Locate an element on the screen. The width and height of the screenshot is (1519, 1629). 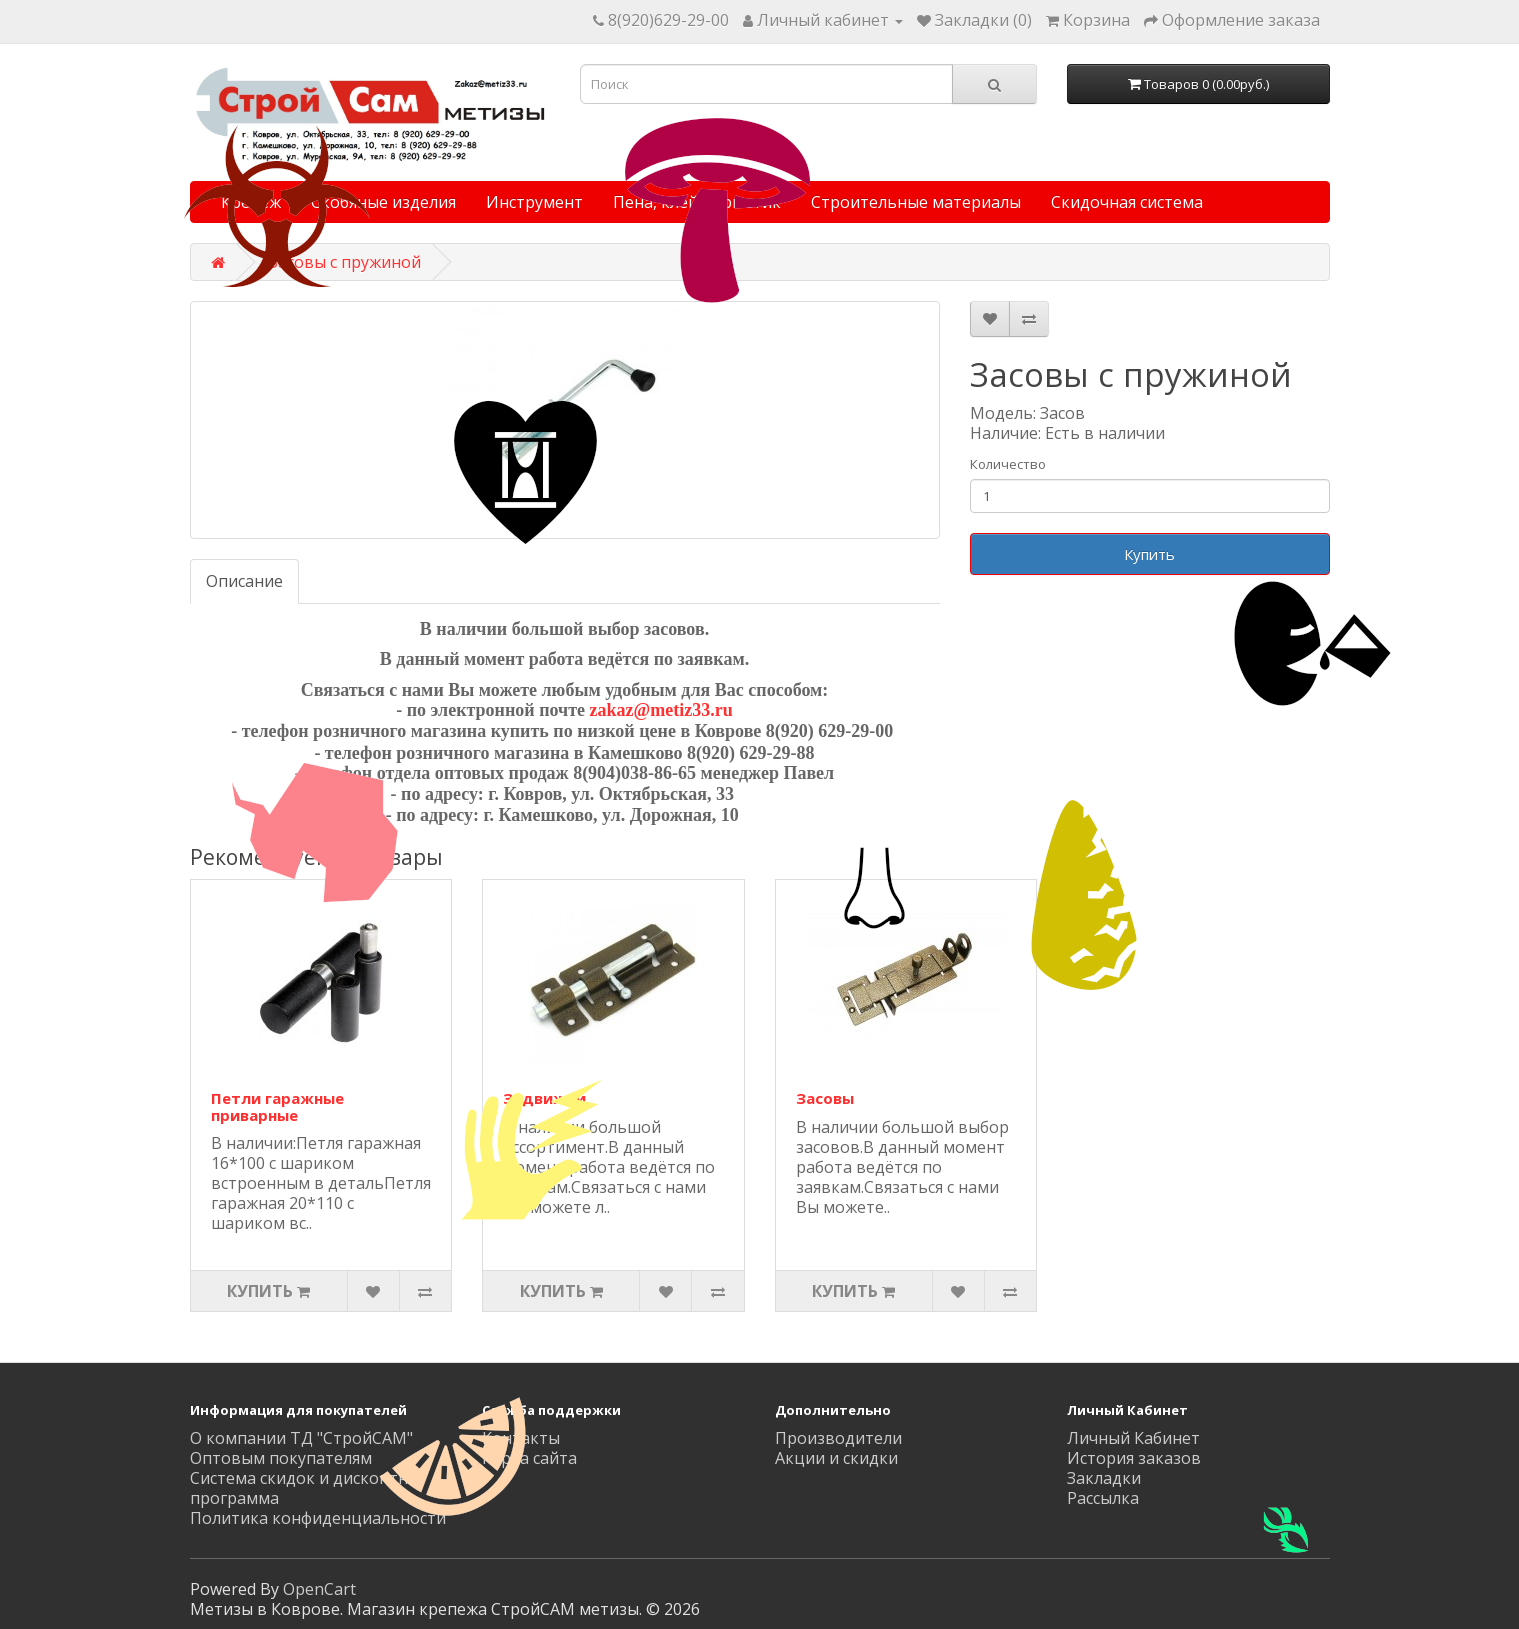
indicates hazardous or dangerous content is located at coordinates (276, 209).